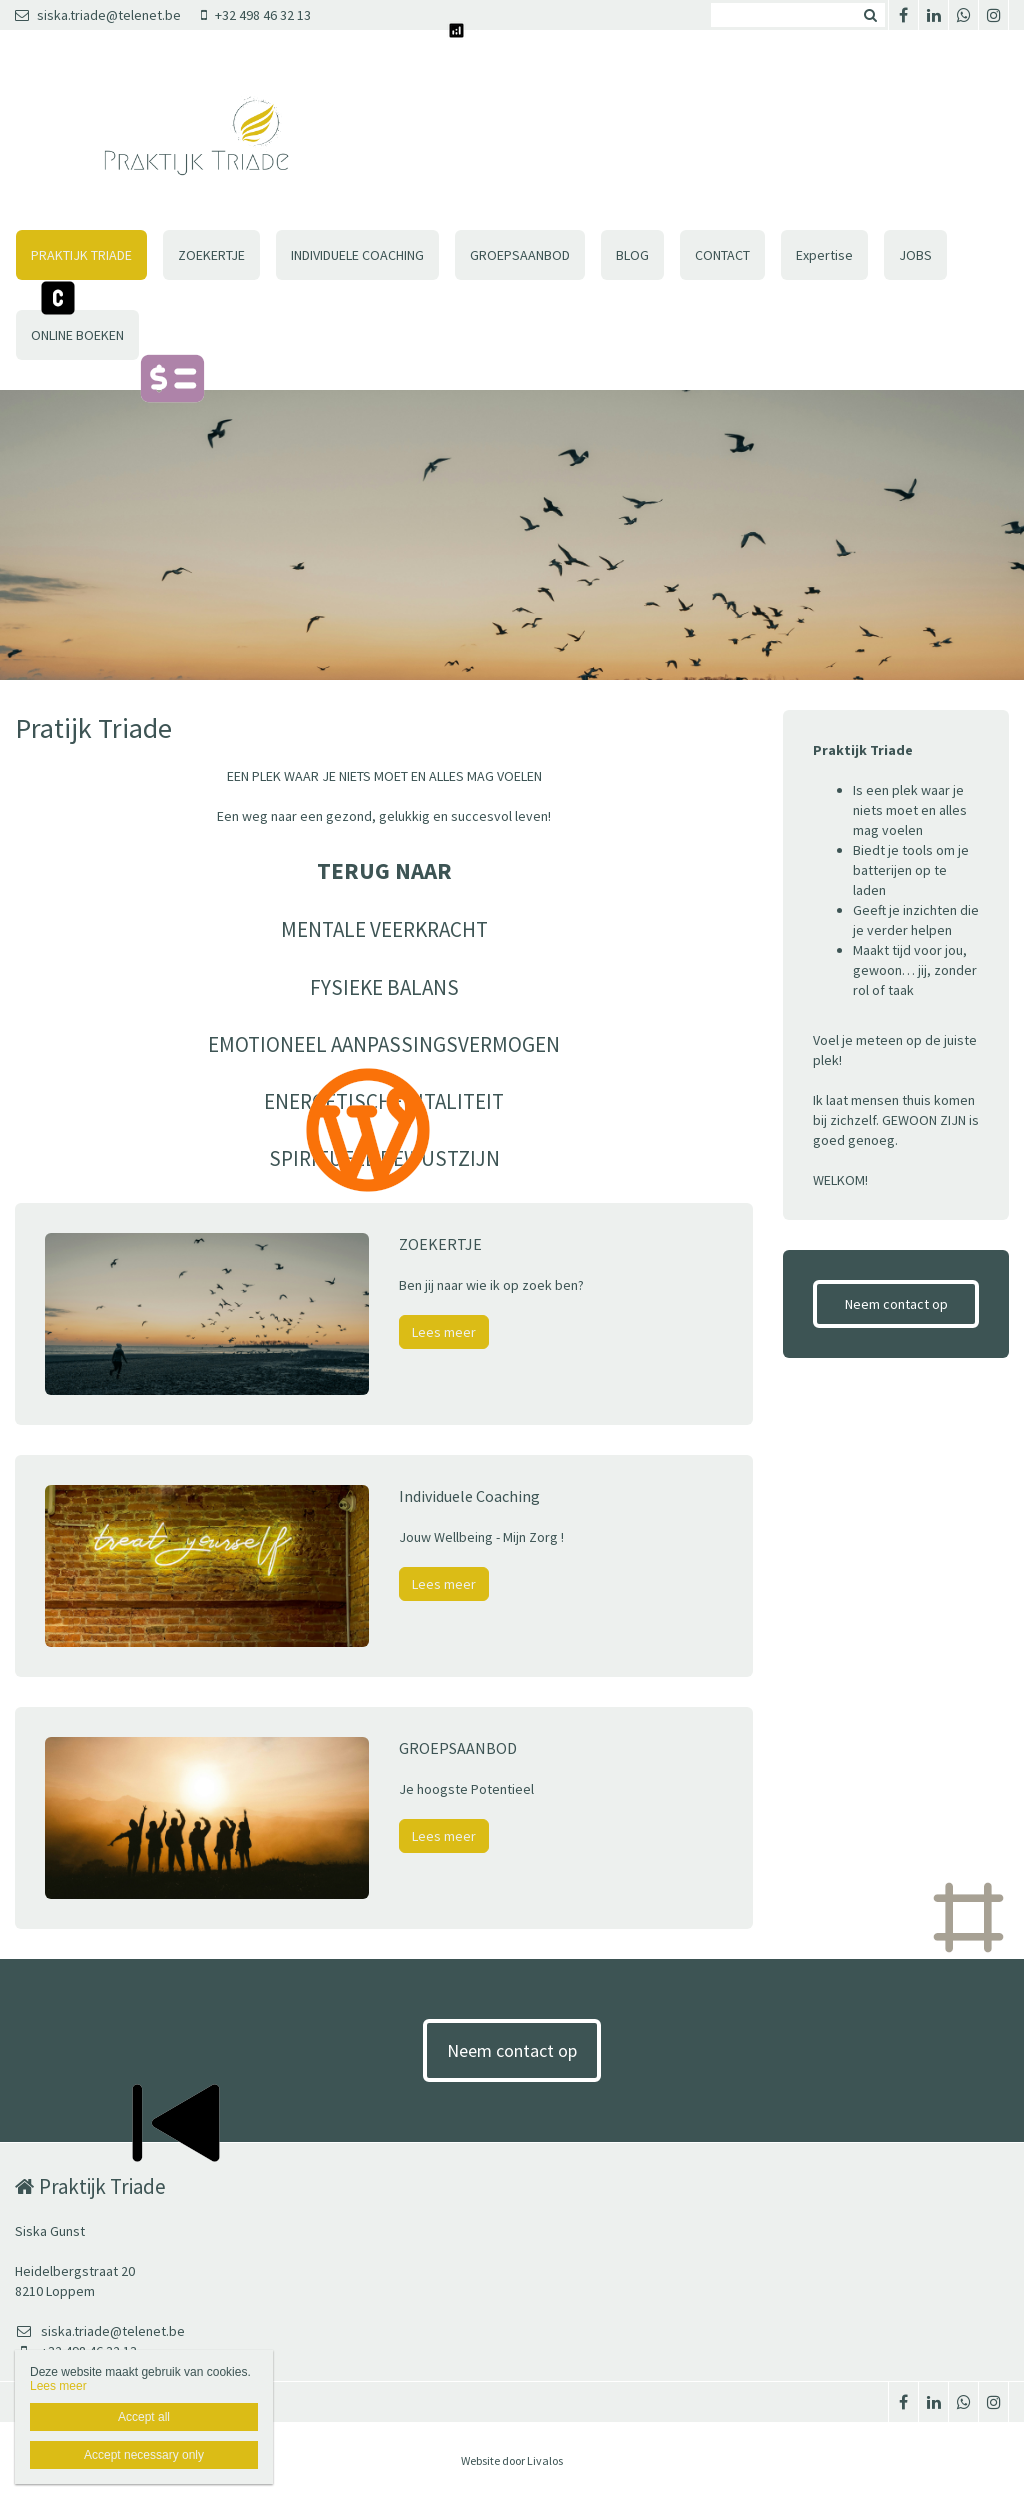 Image resolution: width=1024 pixels, height=2499 pixels. I want to click on skip to previous track, so click(176, 2123).